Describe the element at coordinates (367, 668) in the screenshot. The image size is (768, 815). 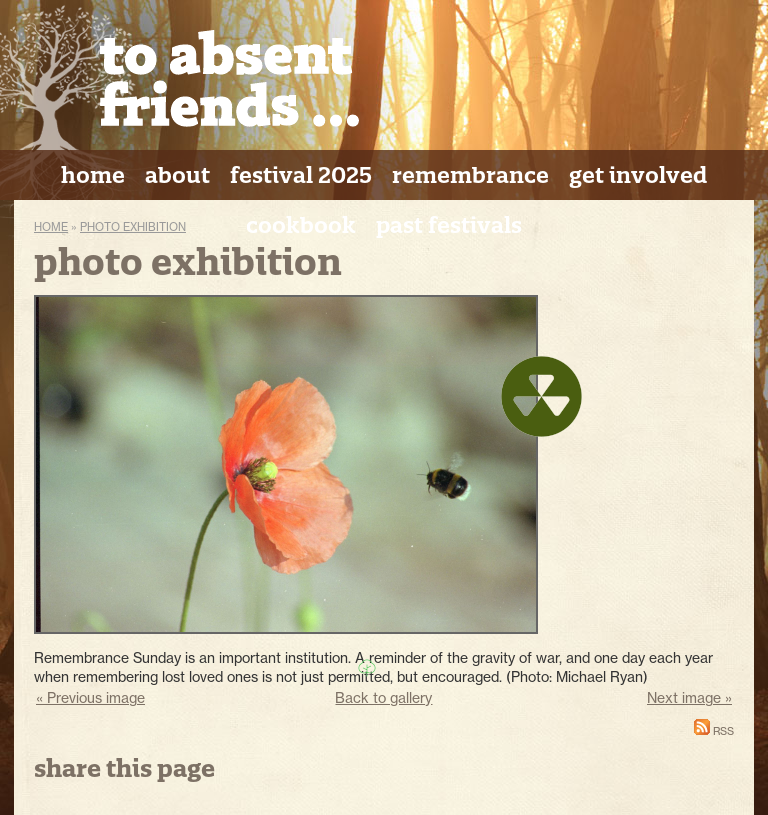
I see `access nature or parks category` at that location.